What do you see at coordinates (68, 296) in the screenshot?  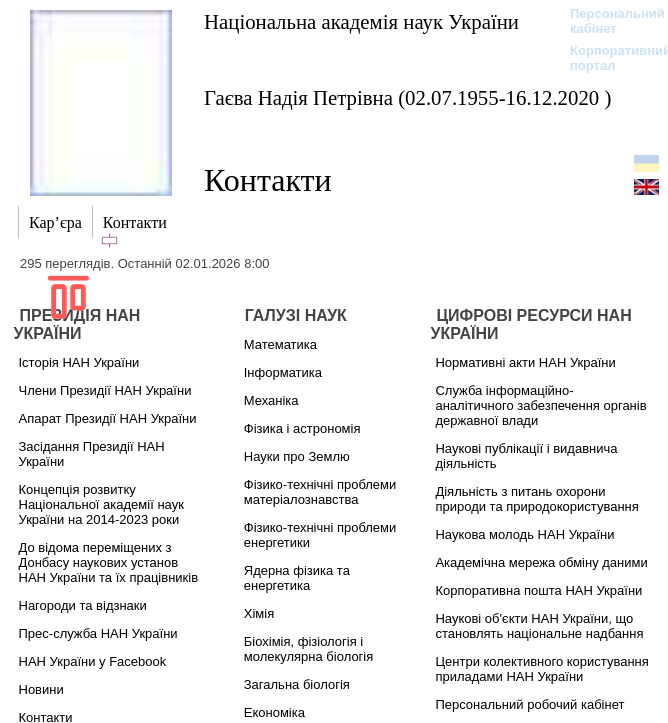 I see `align selected elements to the top` at bounding box center [68, 296].